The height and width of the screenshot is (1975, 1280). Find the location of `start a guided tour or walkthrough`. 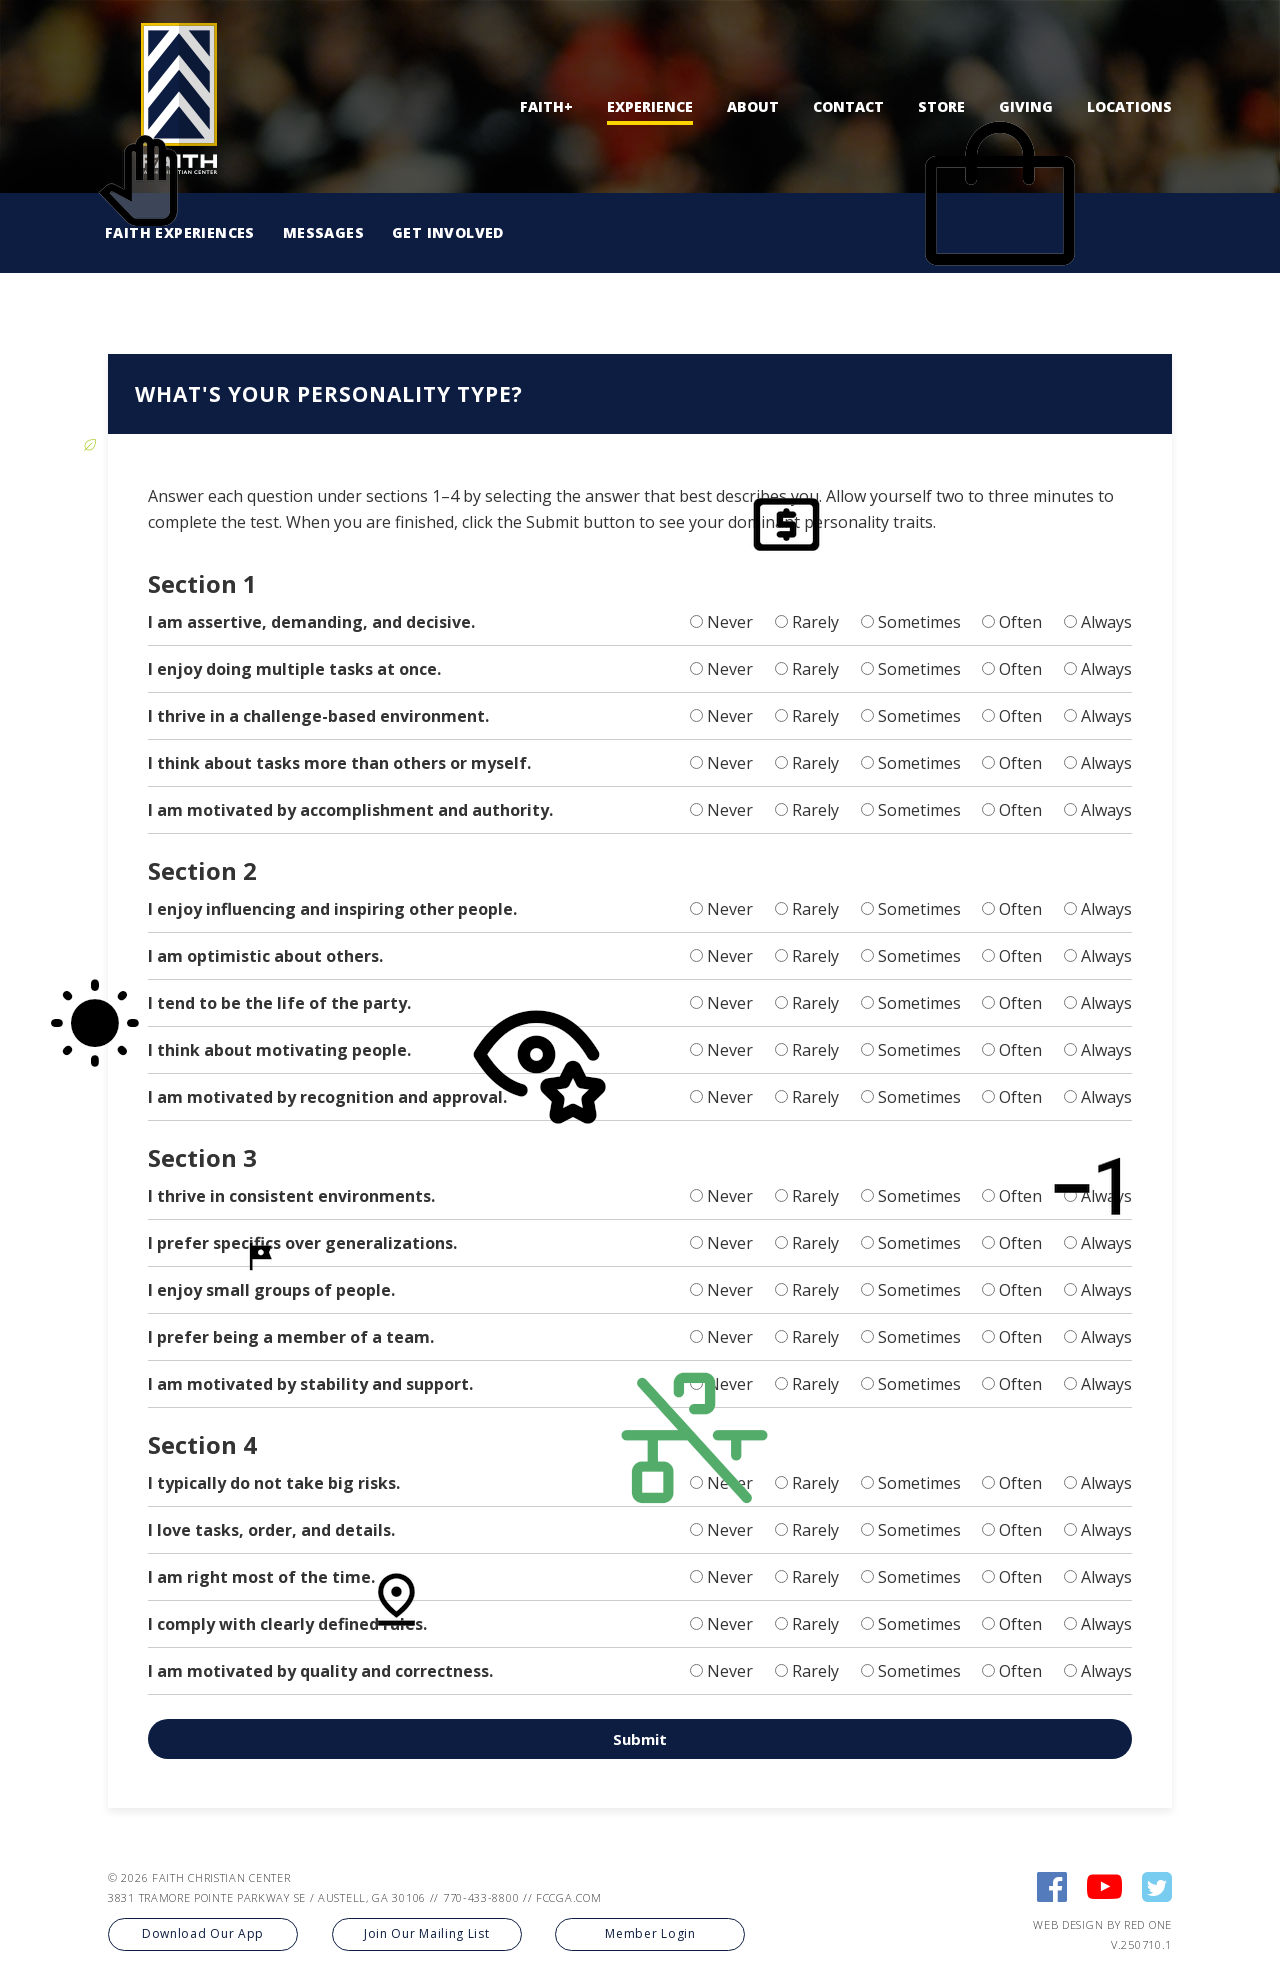

start a guided tour or walkthrough is located at coordinates (259, 1256).